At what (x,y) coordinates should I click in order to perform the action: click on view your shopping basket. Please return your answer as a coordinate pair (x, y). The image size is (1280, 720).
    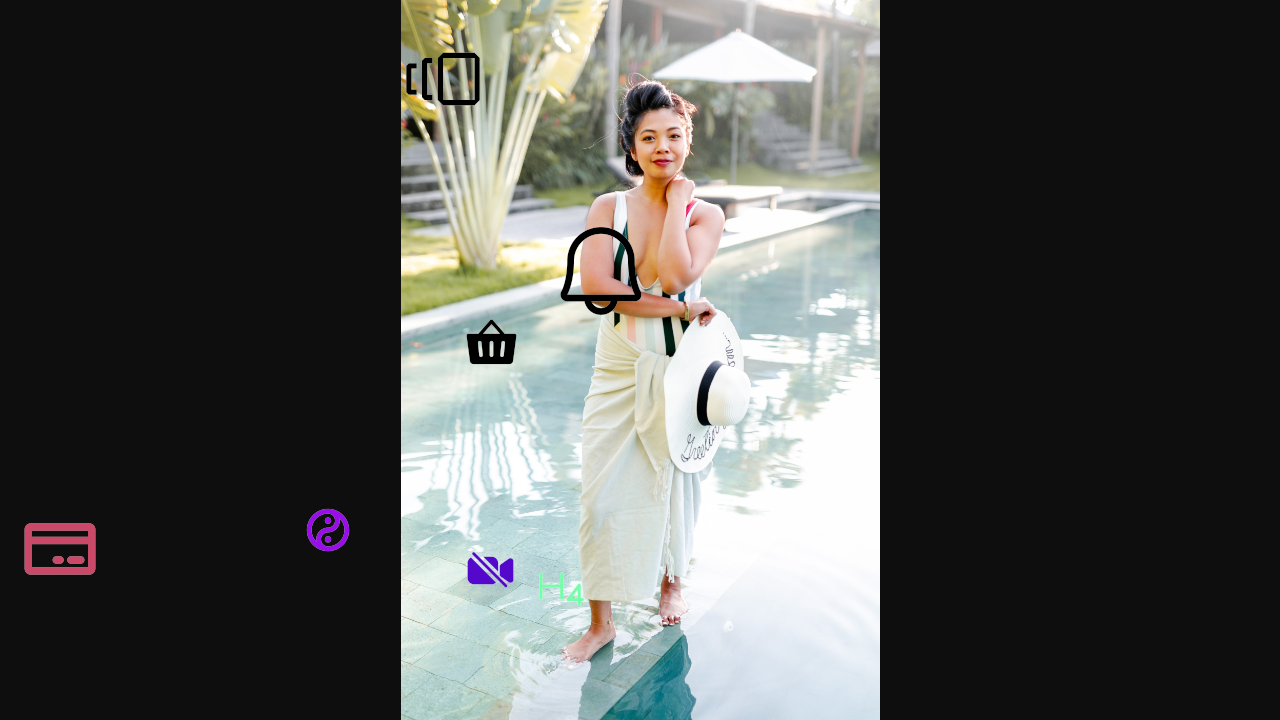
    Looking at the image, I should click on (491, 344).